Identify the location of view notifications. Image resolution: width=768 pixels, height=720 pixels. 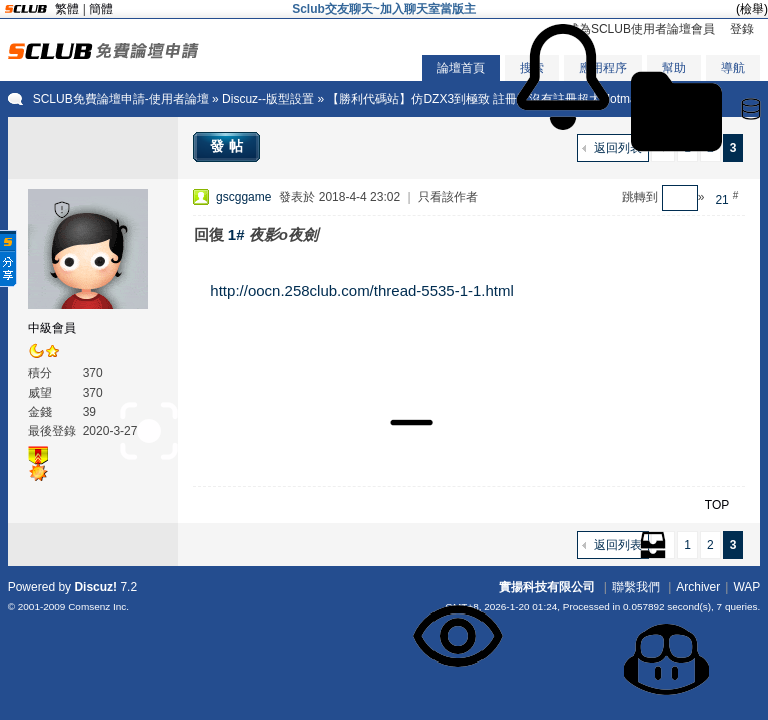
(563, 77).